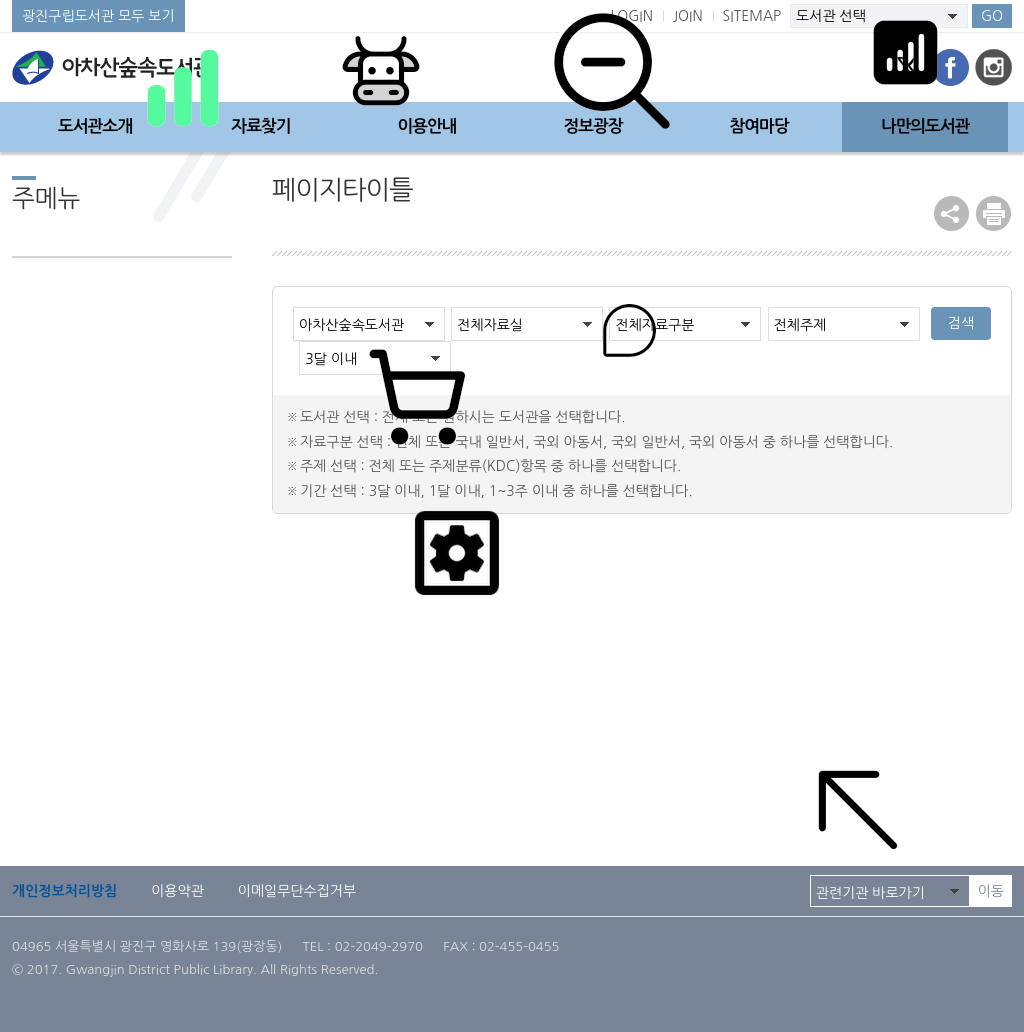 The height and width of the screenshot is (1032, 1024). What do you see at coordinates (183, 88) in the screenshot?
I see `view analytics or statistics` at bounding box center [183, 88].